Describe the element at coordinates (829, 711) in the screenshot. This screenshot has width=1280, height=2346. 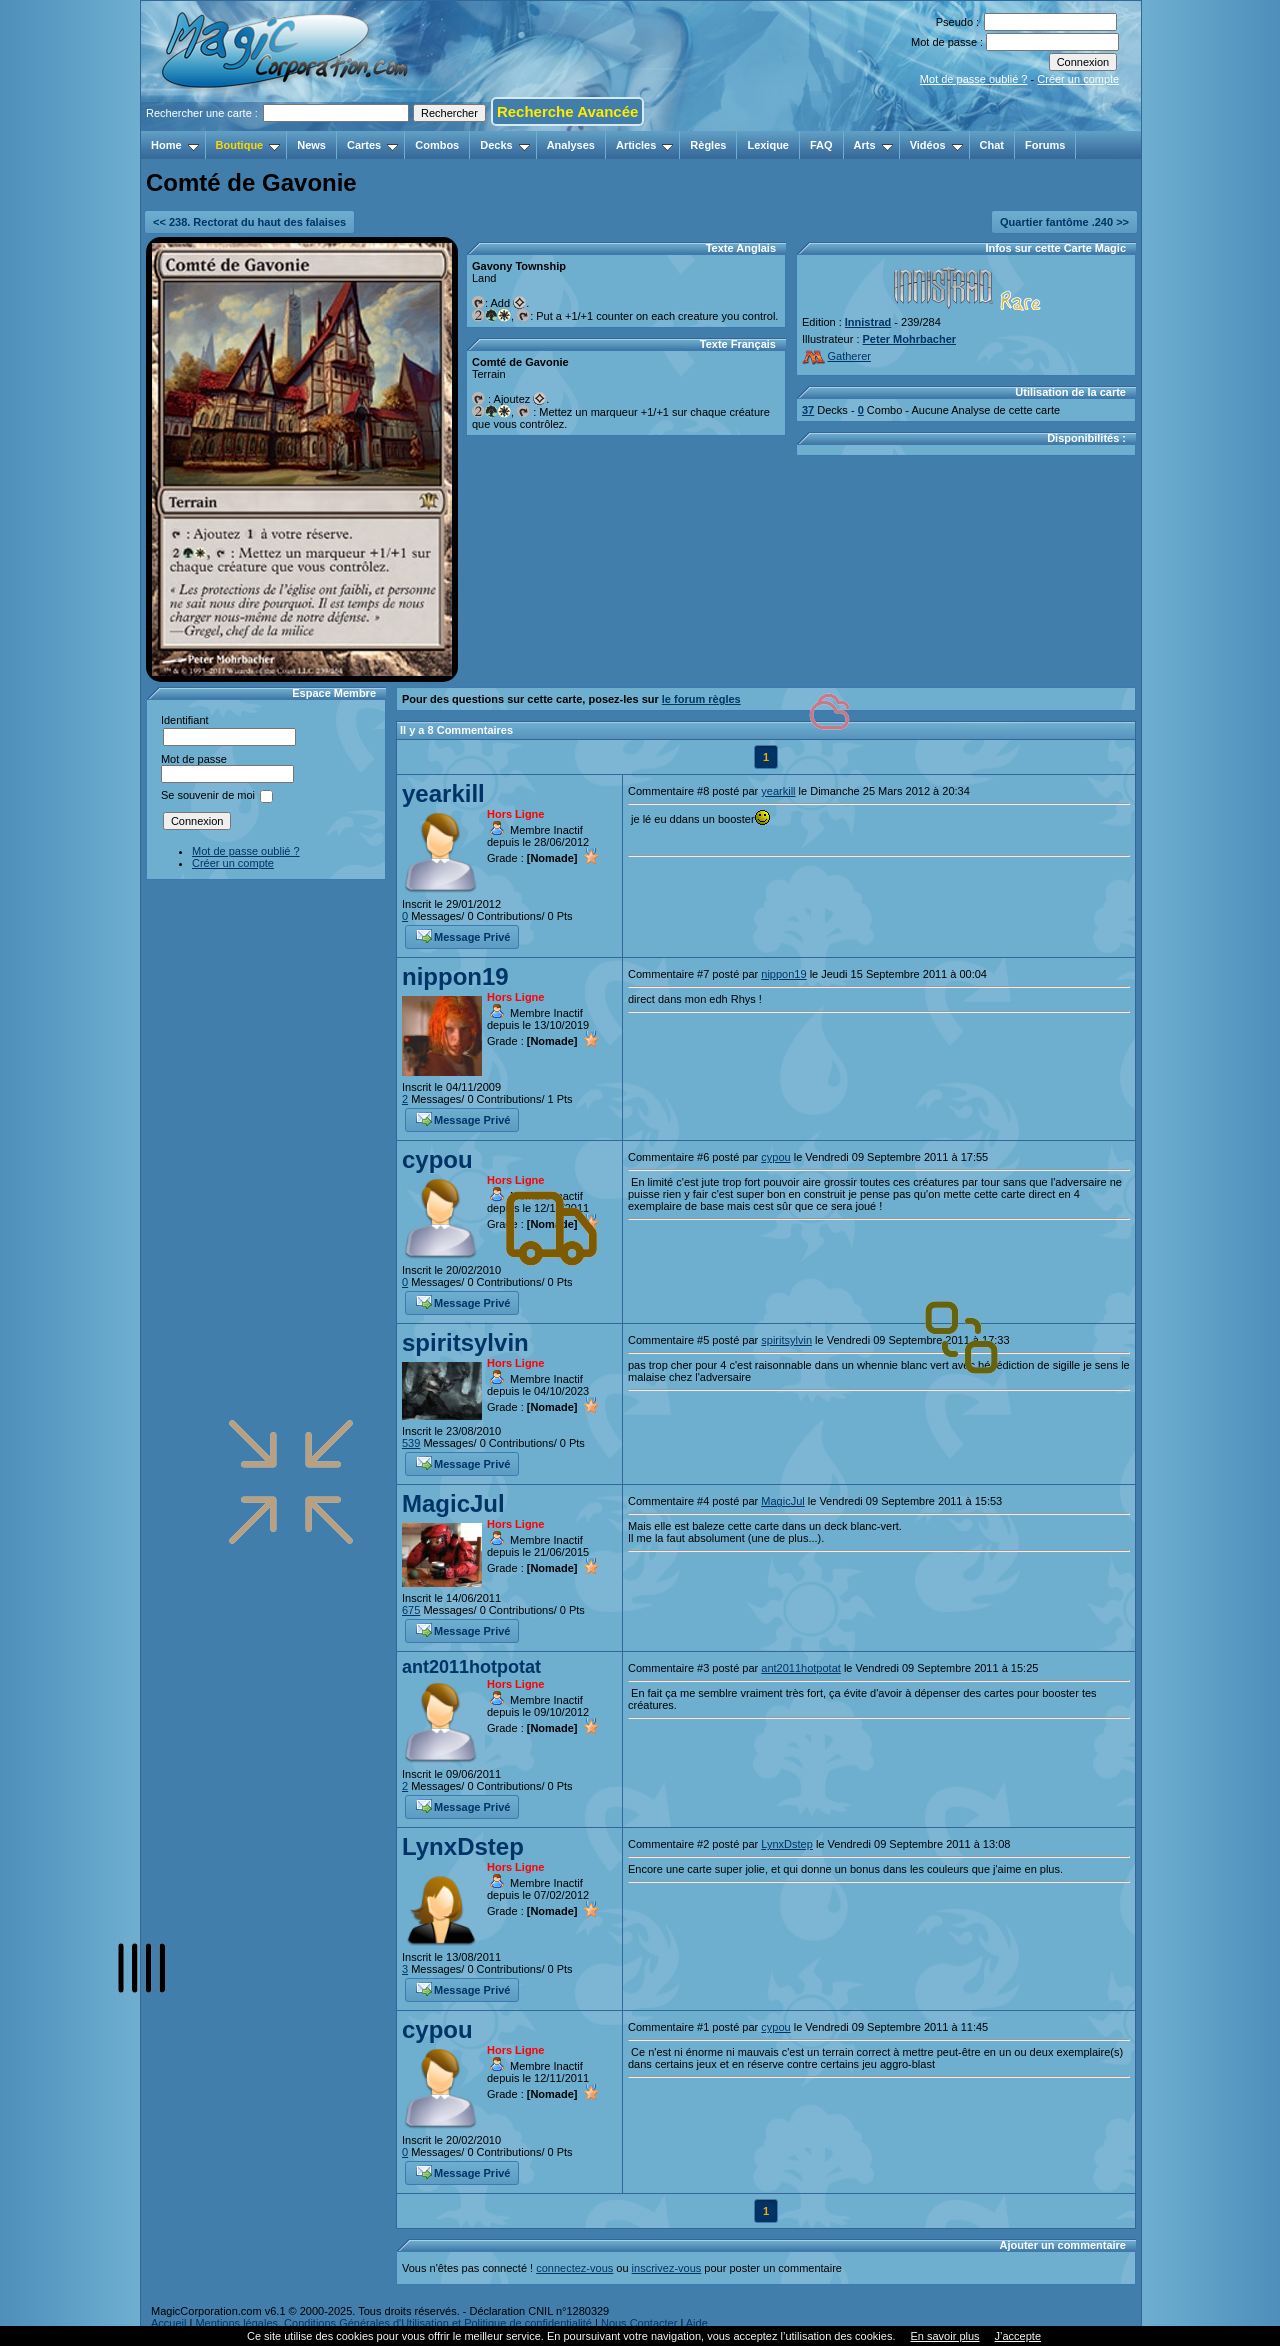
I see `indicates cloudy weather conditions` at that location.